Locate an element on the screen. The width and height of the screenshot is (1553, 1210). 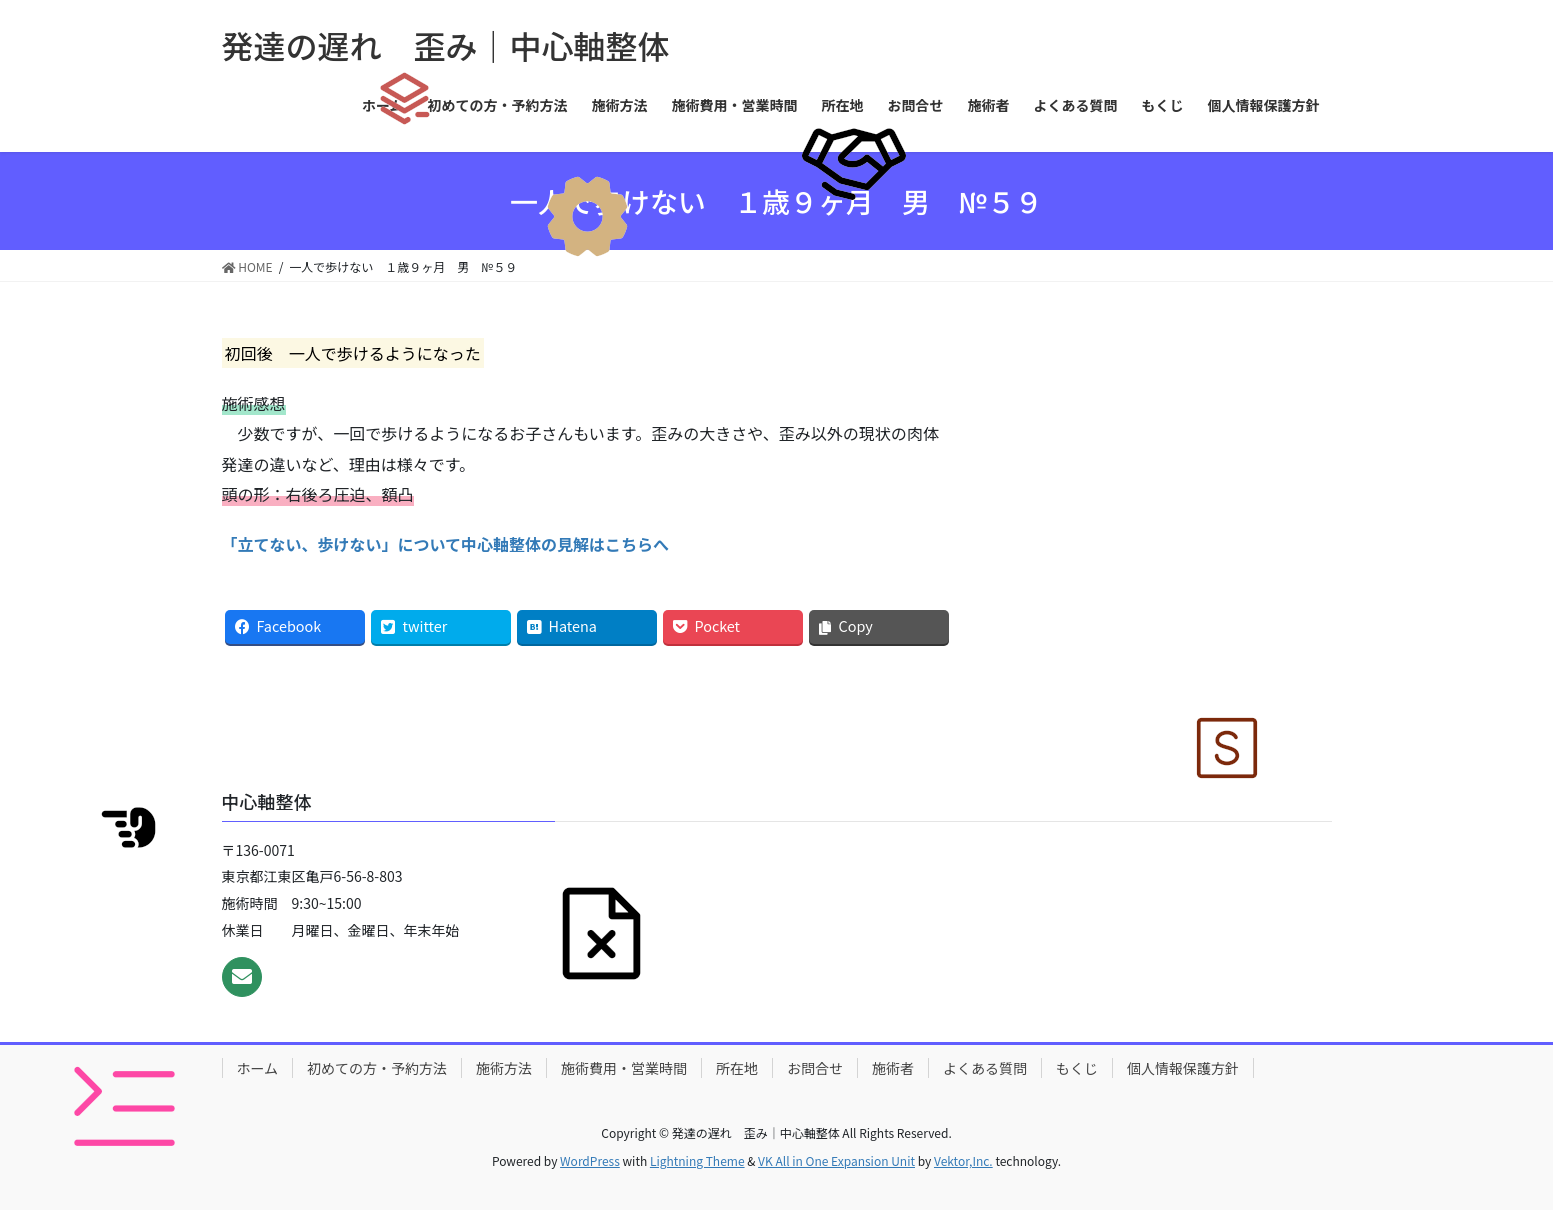
increase text indent level is located at coordinates (124, 1108).